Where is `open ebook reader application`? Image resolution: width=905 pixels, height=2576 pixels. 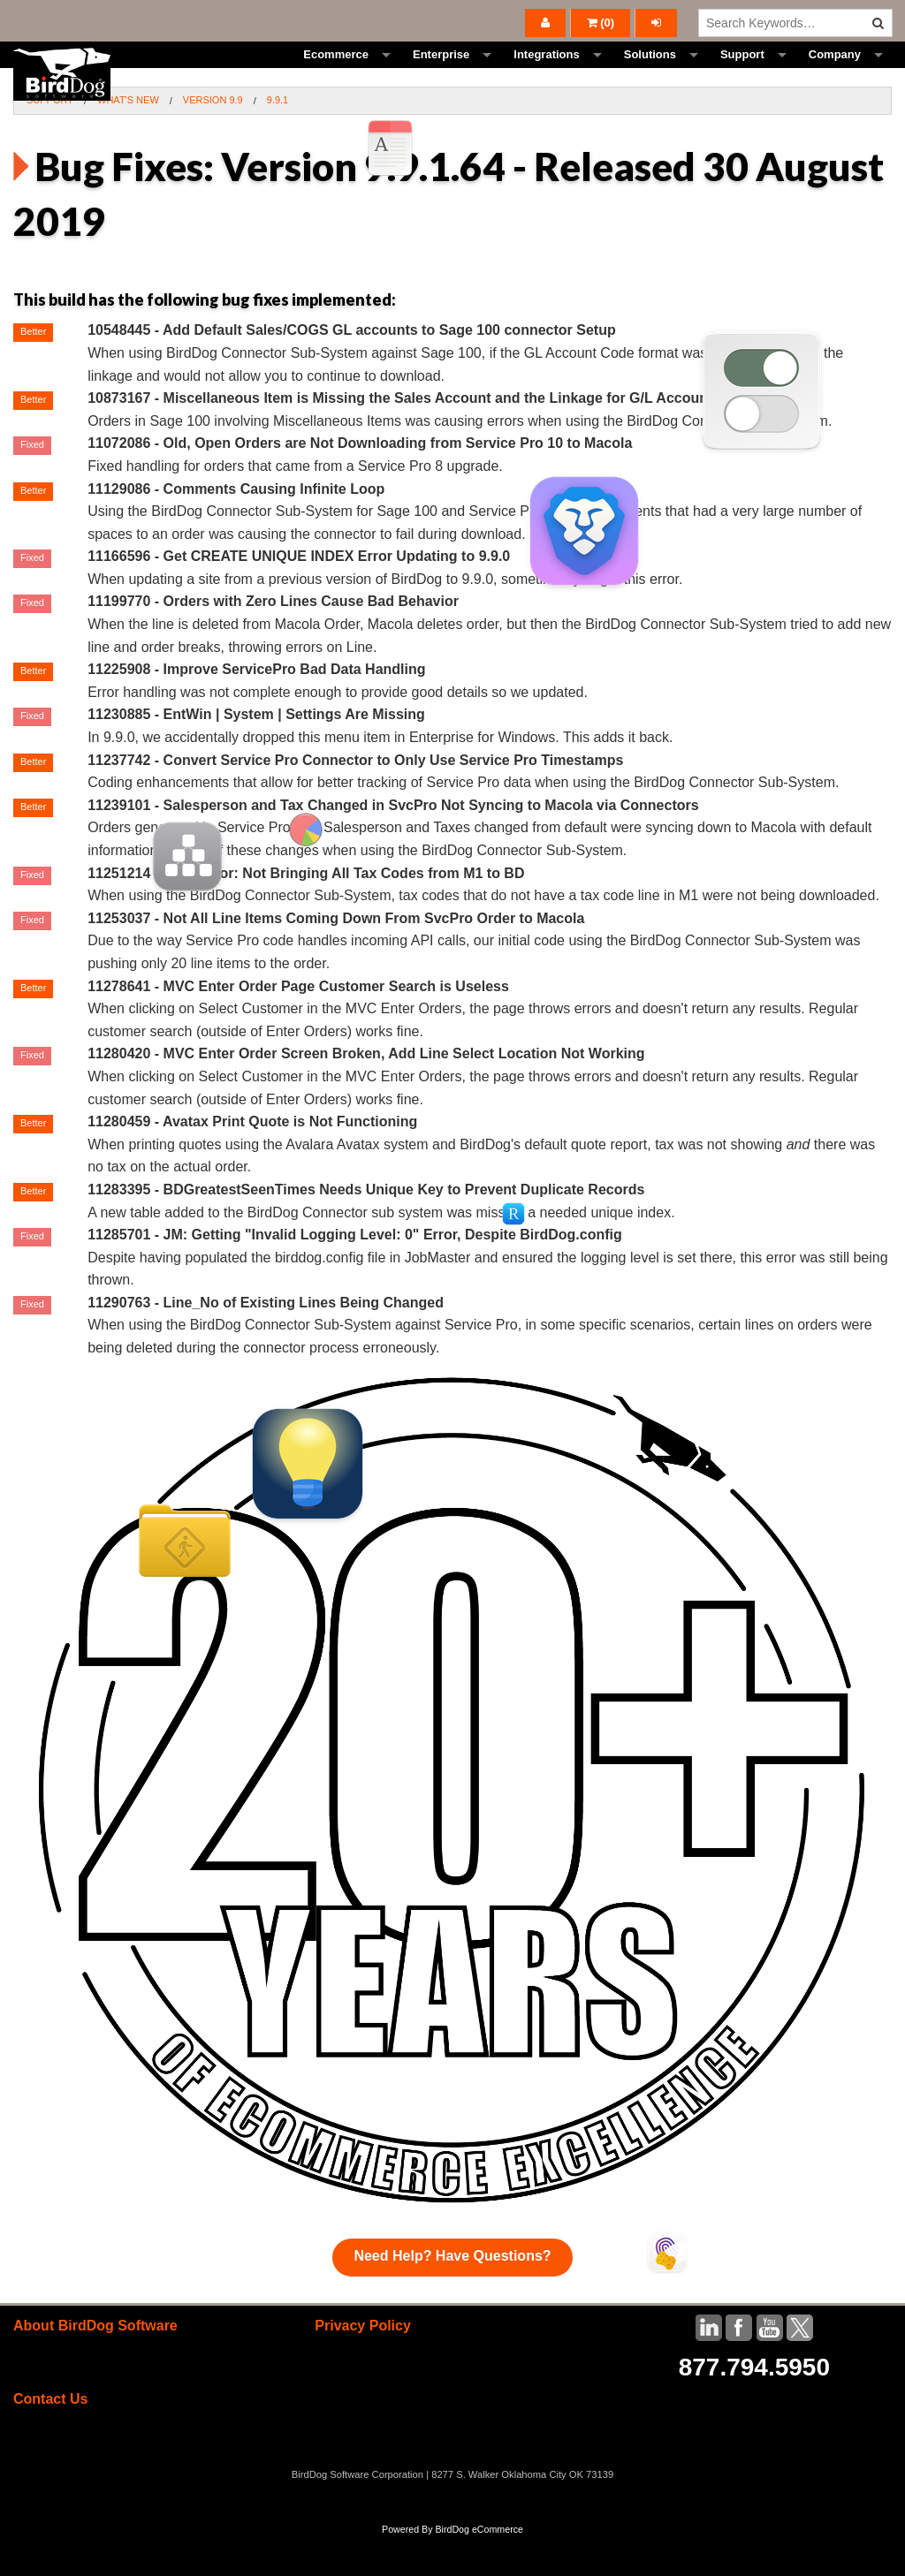 open ebook reader application is located at coordinates (390, 148).